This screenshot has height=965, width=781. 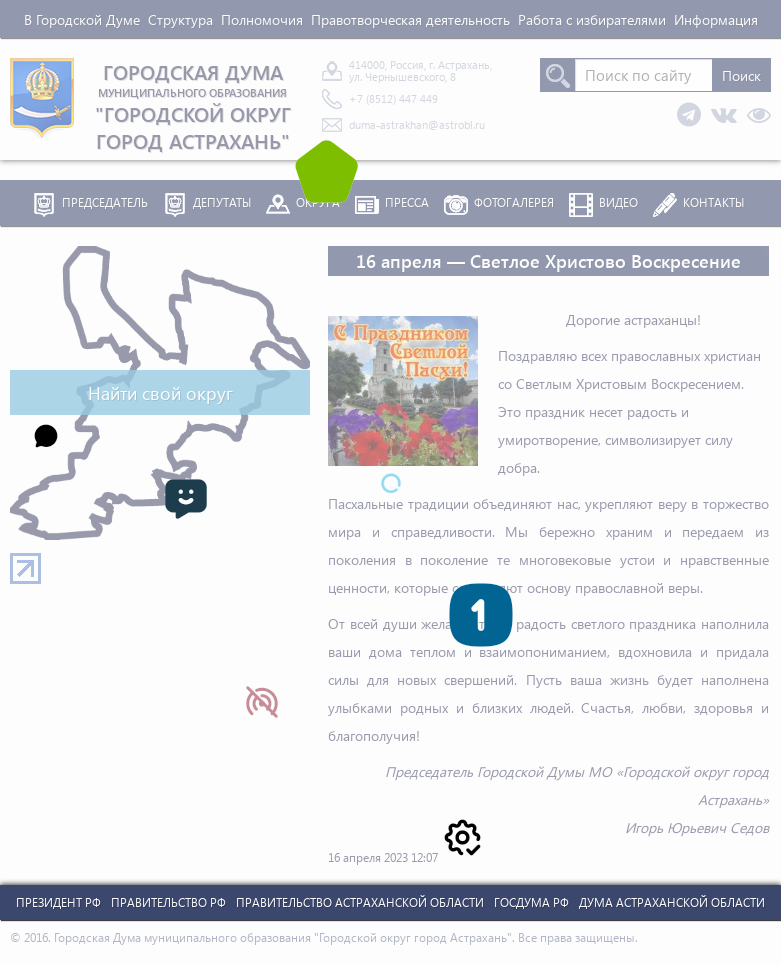 What do you see at coordinates (46, 436) in the screenshot?
I see `open chat or messaging` at bounding box center [46, 436].